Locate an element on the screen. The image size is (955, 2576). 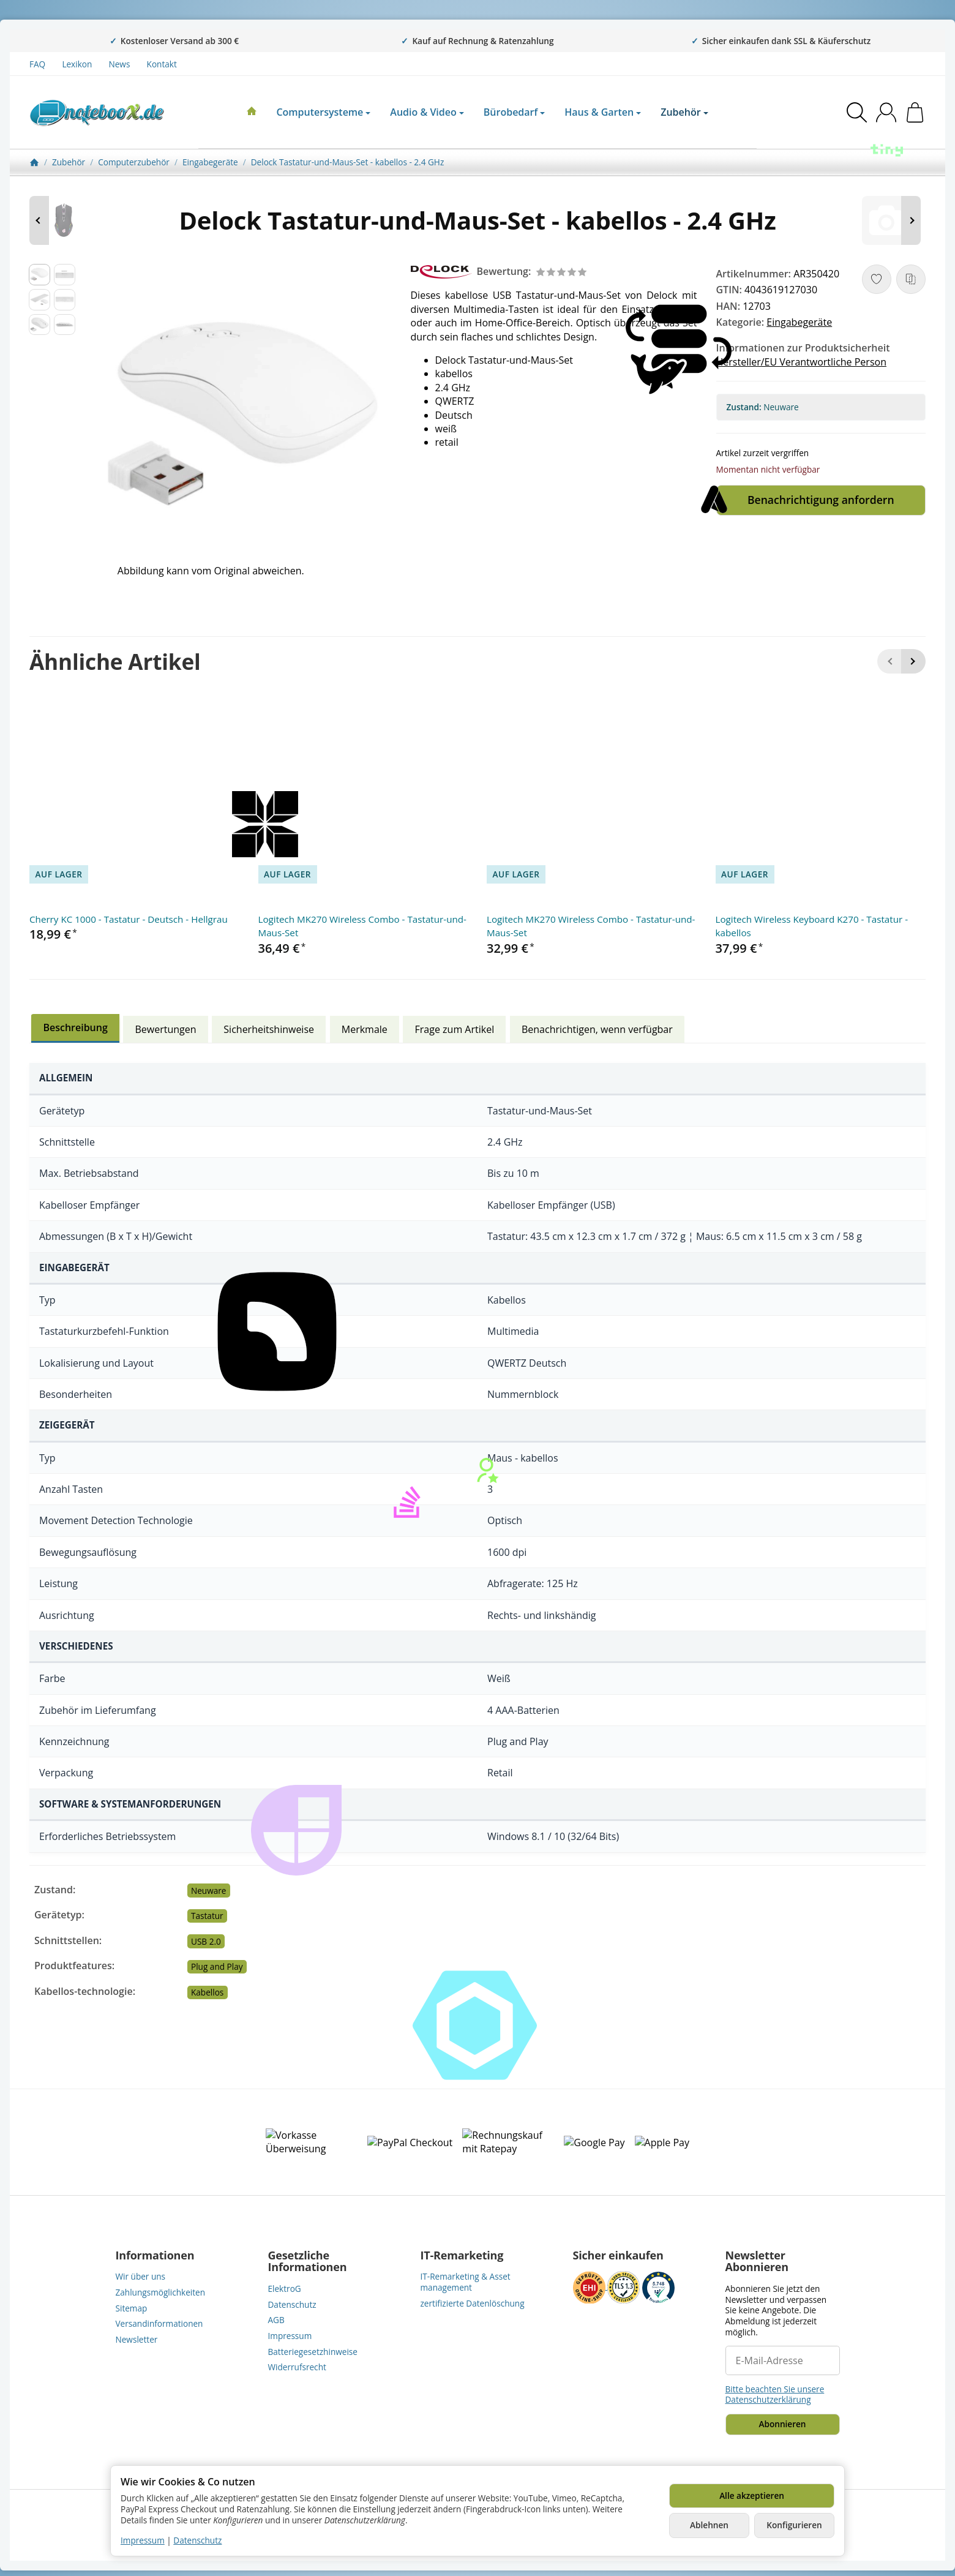
Eclipse Adoptium logo is located at coordinates (714, 499).